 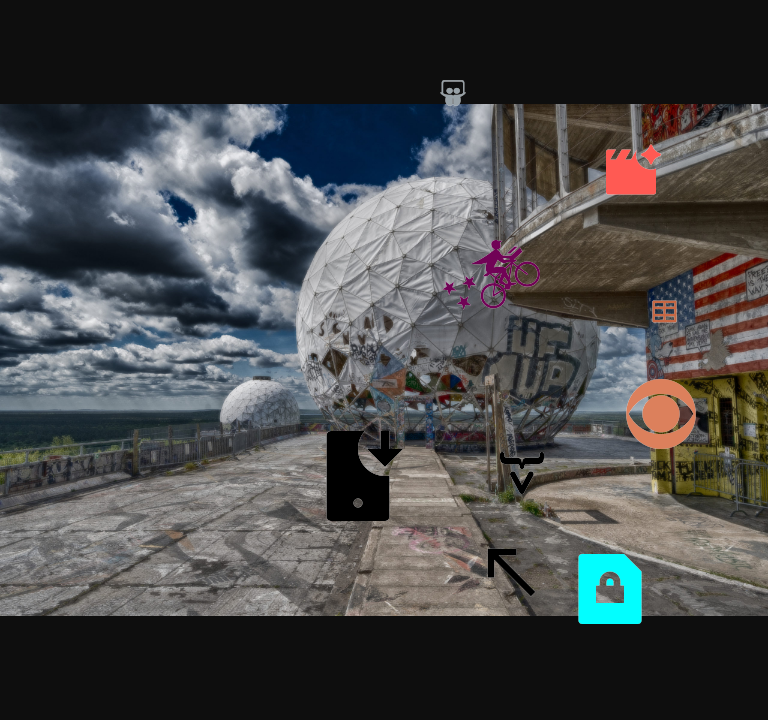 I want to click on access a password-protected file, so click(x=610, y=589).